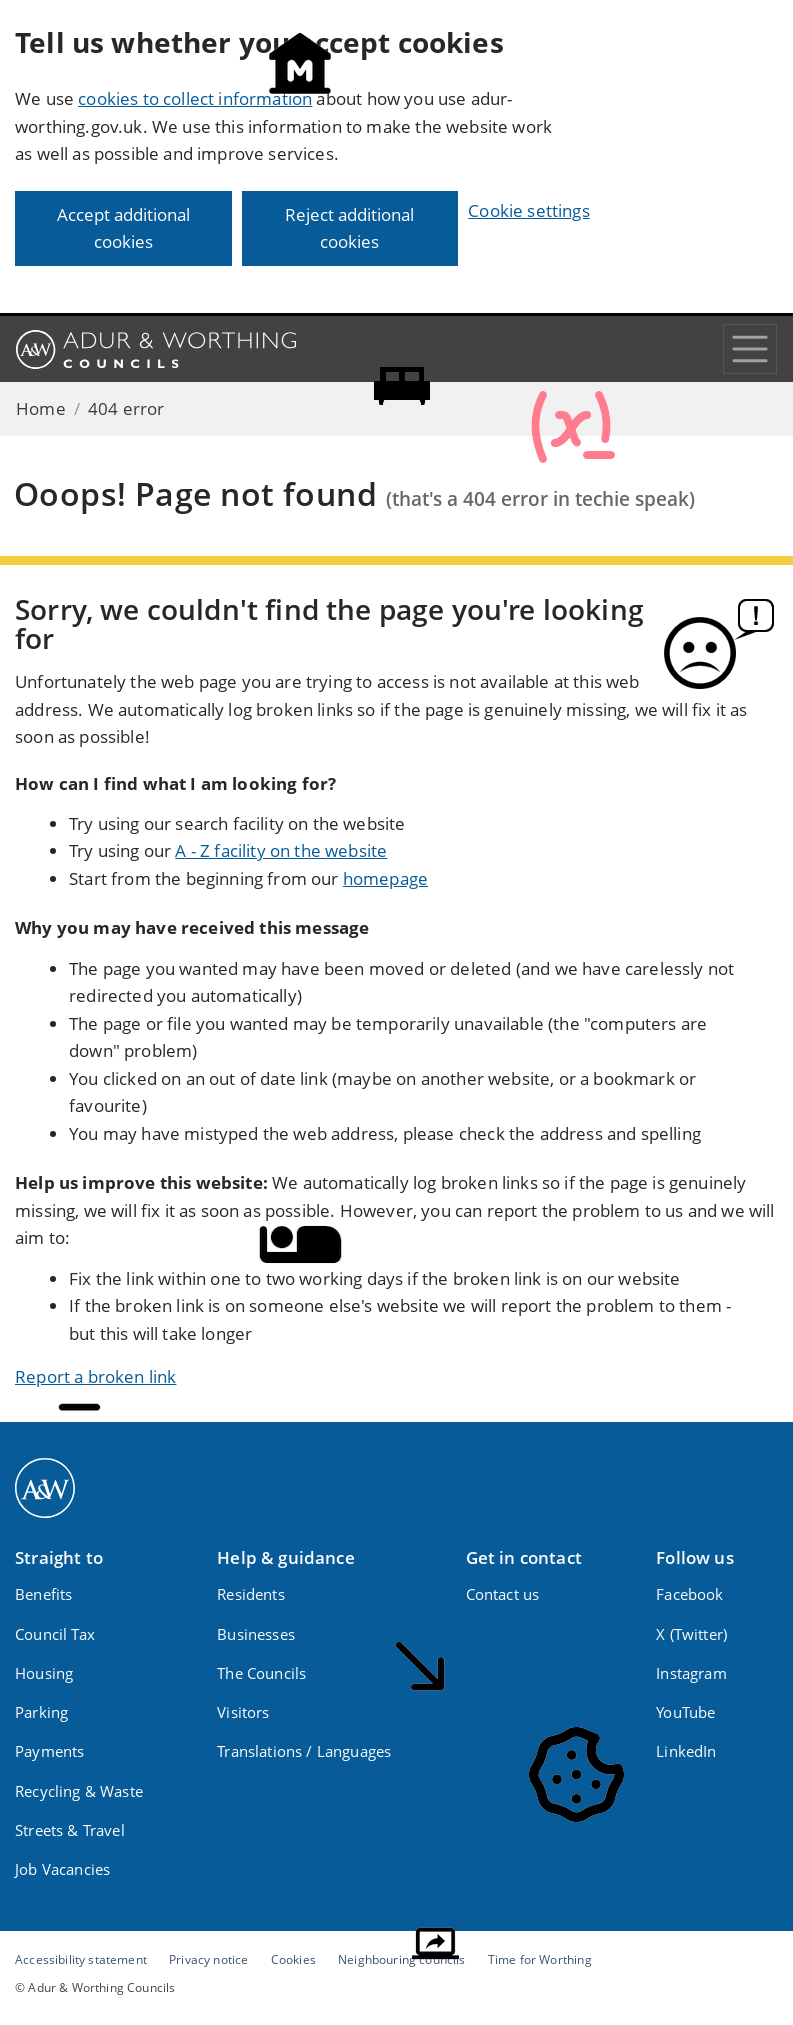 Image resolution: width=793 pixels, height=2025 pixels. I want to click on view bedroom or sleeping accommodations, so click(402, 386).